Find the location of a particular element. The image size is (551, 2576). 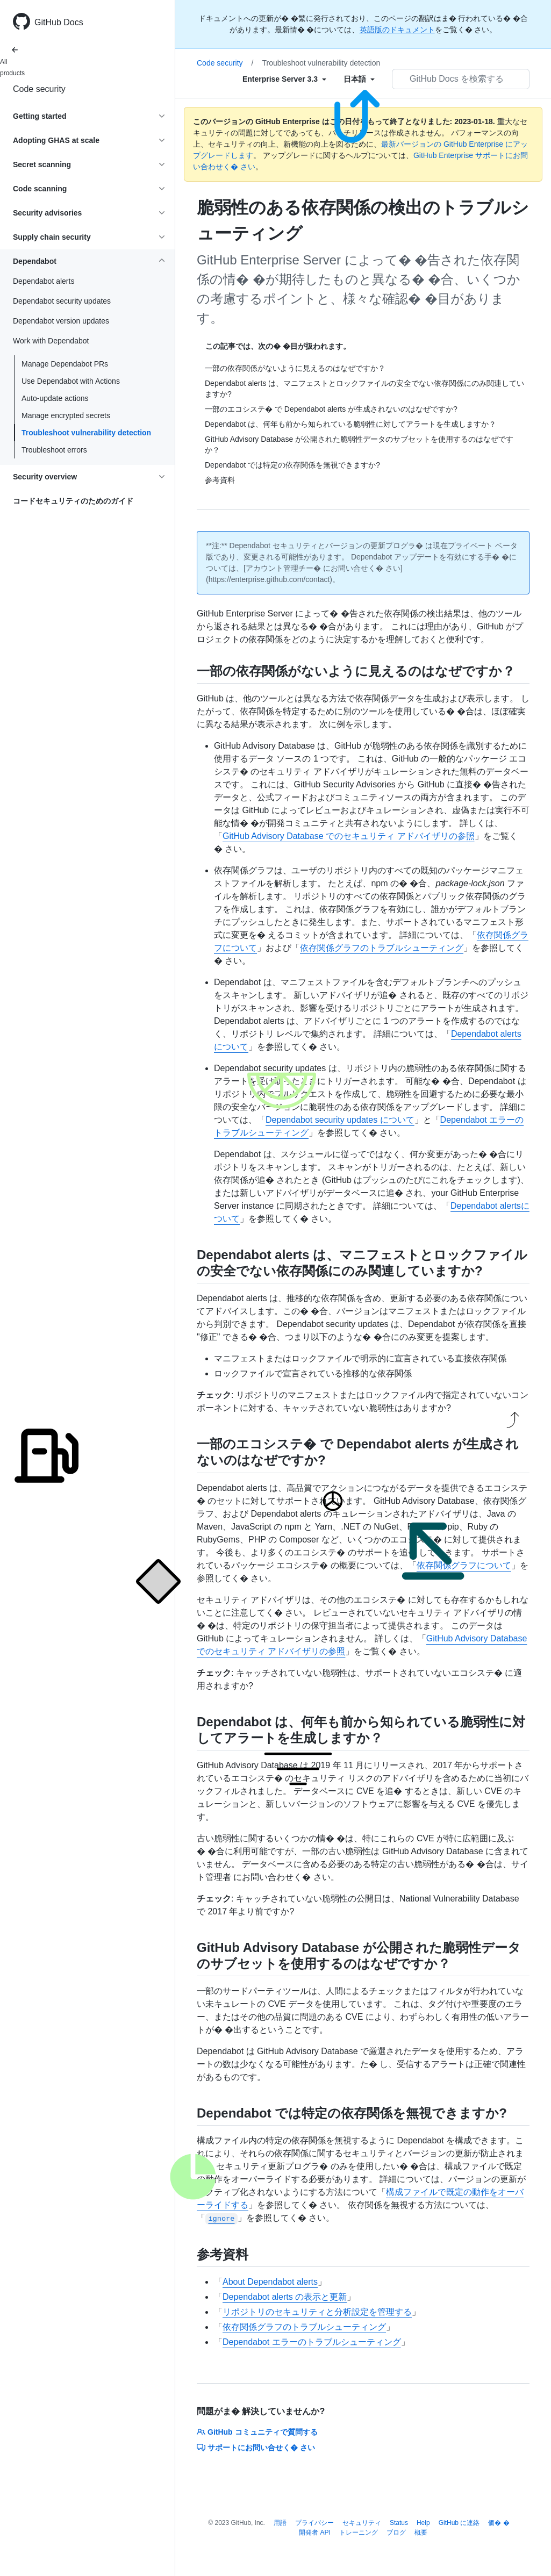

find nearby gas stations is located at coordinates (44, 1455).